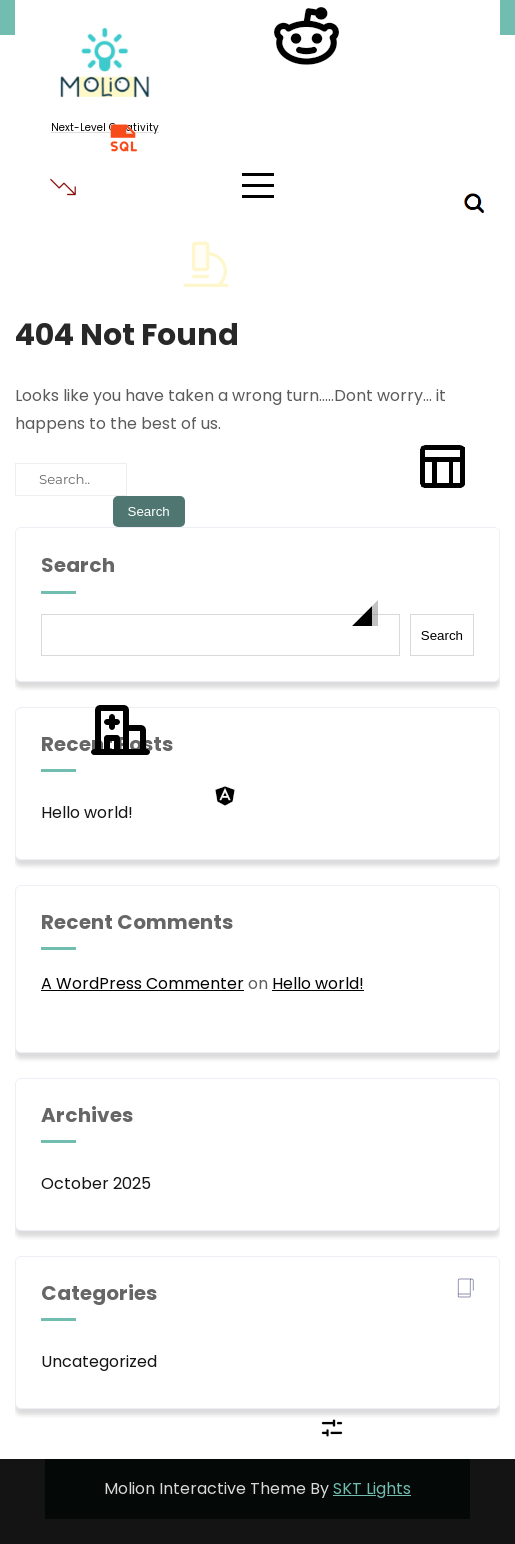 The image size is (515, 1544). I want to click on towel or linen available at this location, so click(465, 1288).